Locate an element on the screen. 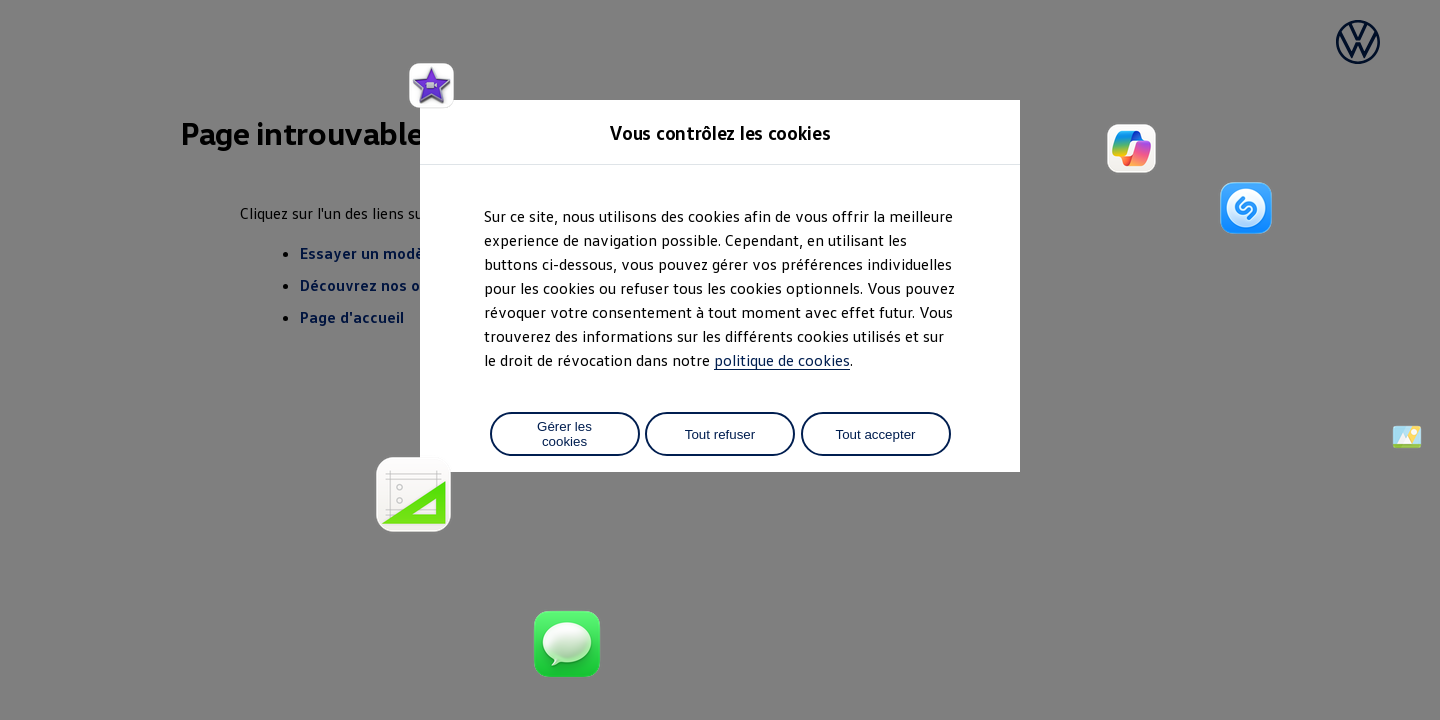 The image size is (1440, 720). identify a song playing nearby is located at coordinates (1246, 208).